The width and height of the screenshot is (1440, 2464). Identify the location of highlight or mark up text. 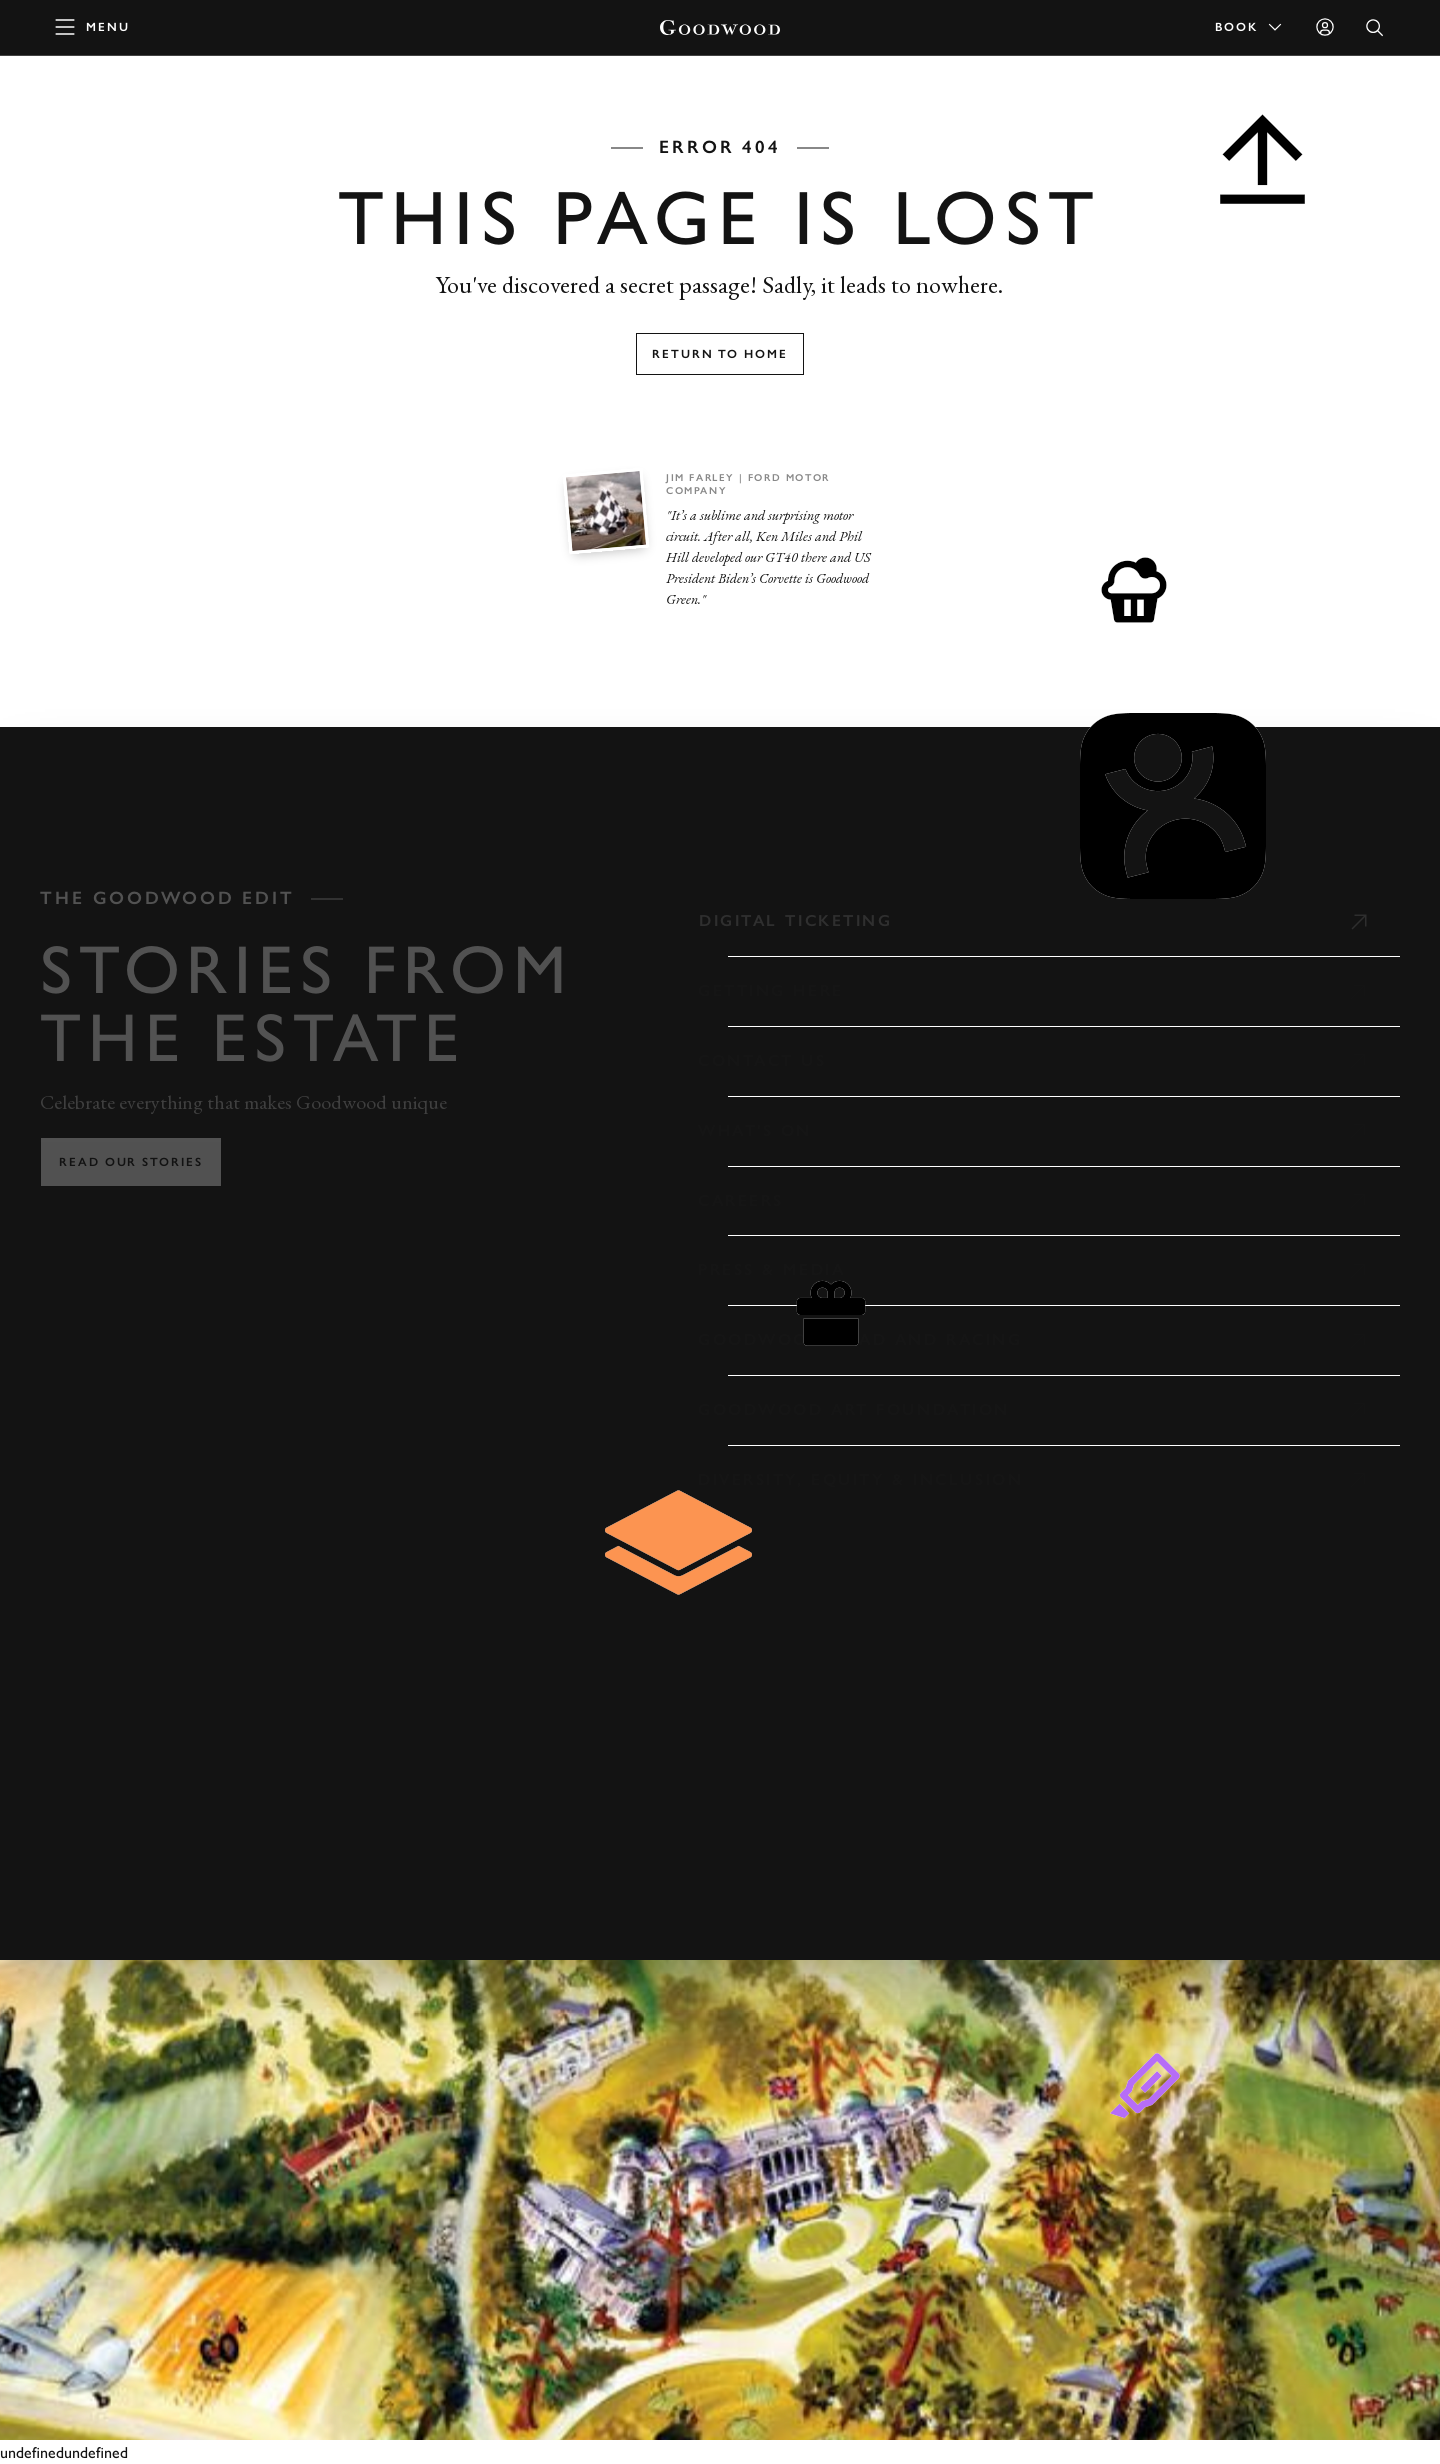
(1146, 2087).